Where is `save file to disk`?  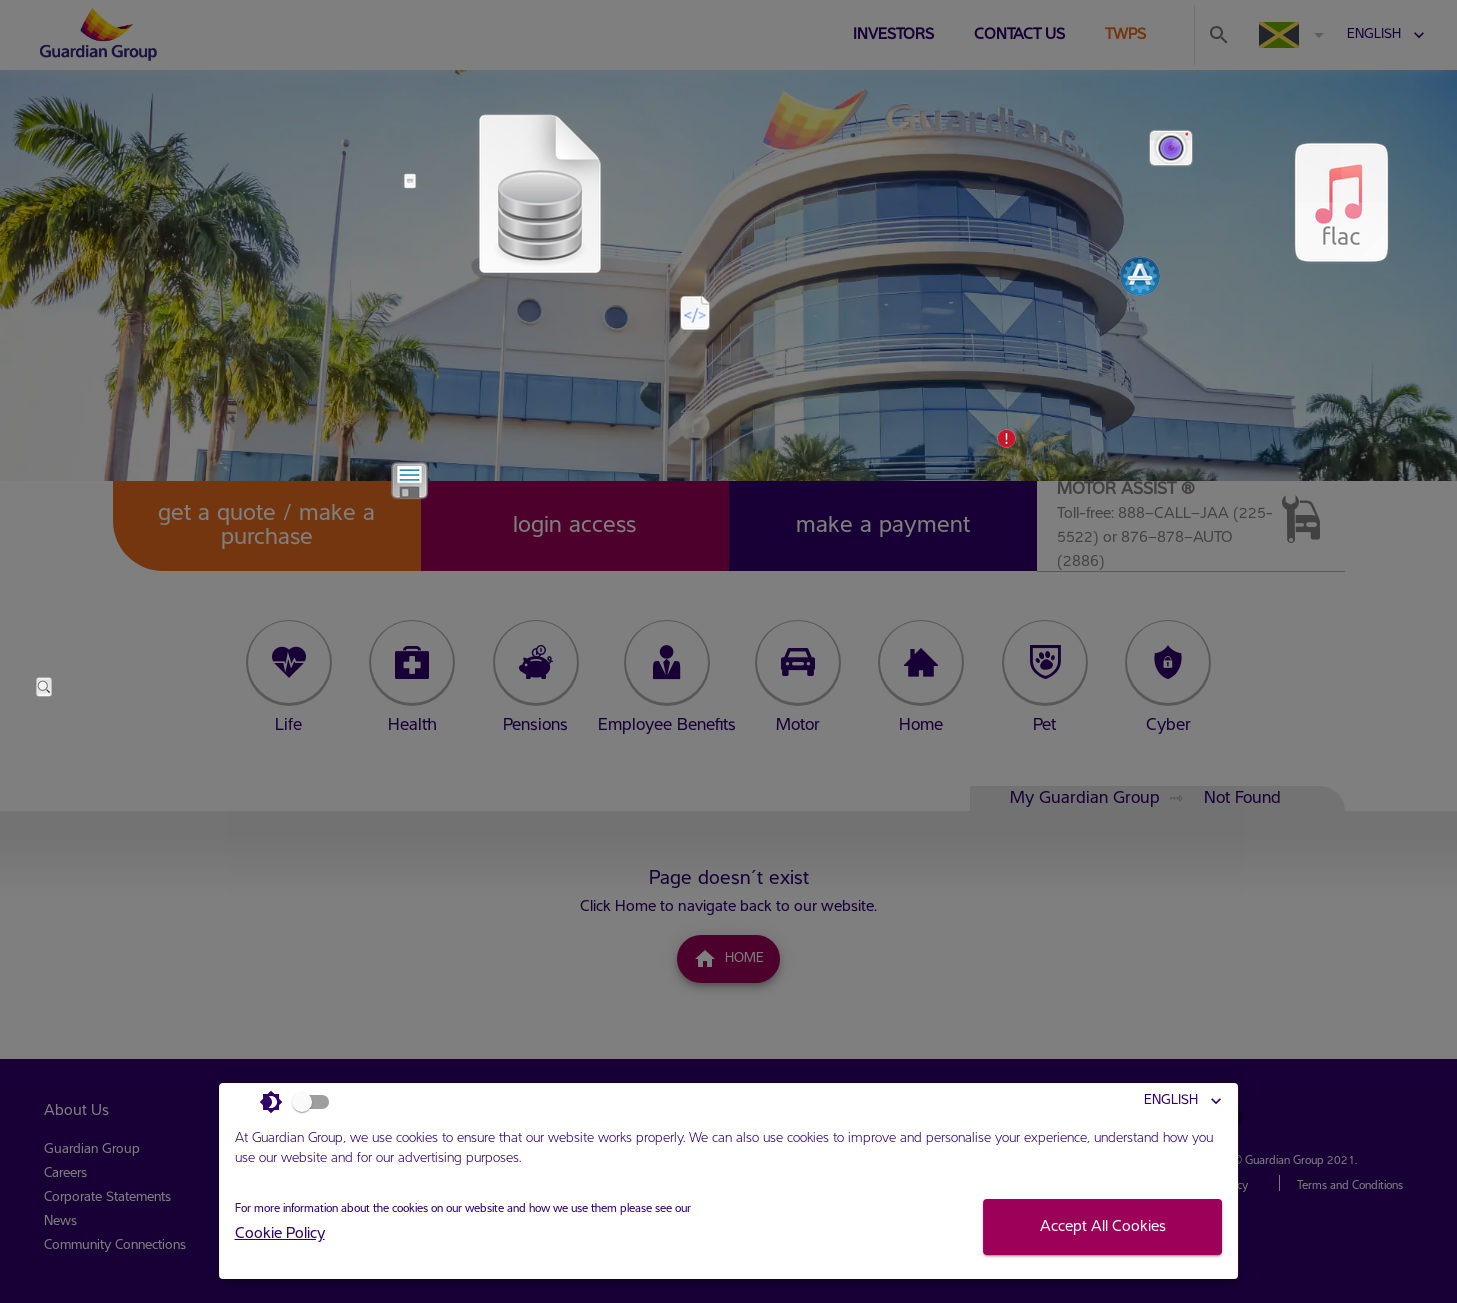 save file to disk is located at coordinates (409, 480).